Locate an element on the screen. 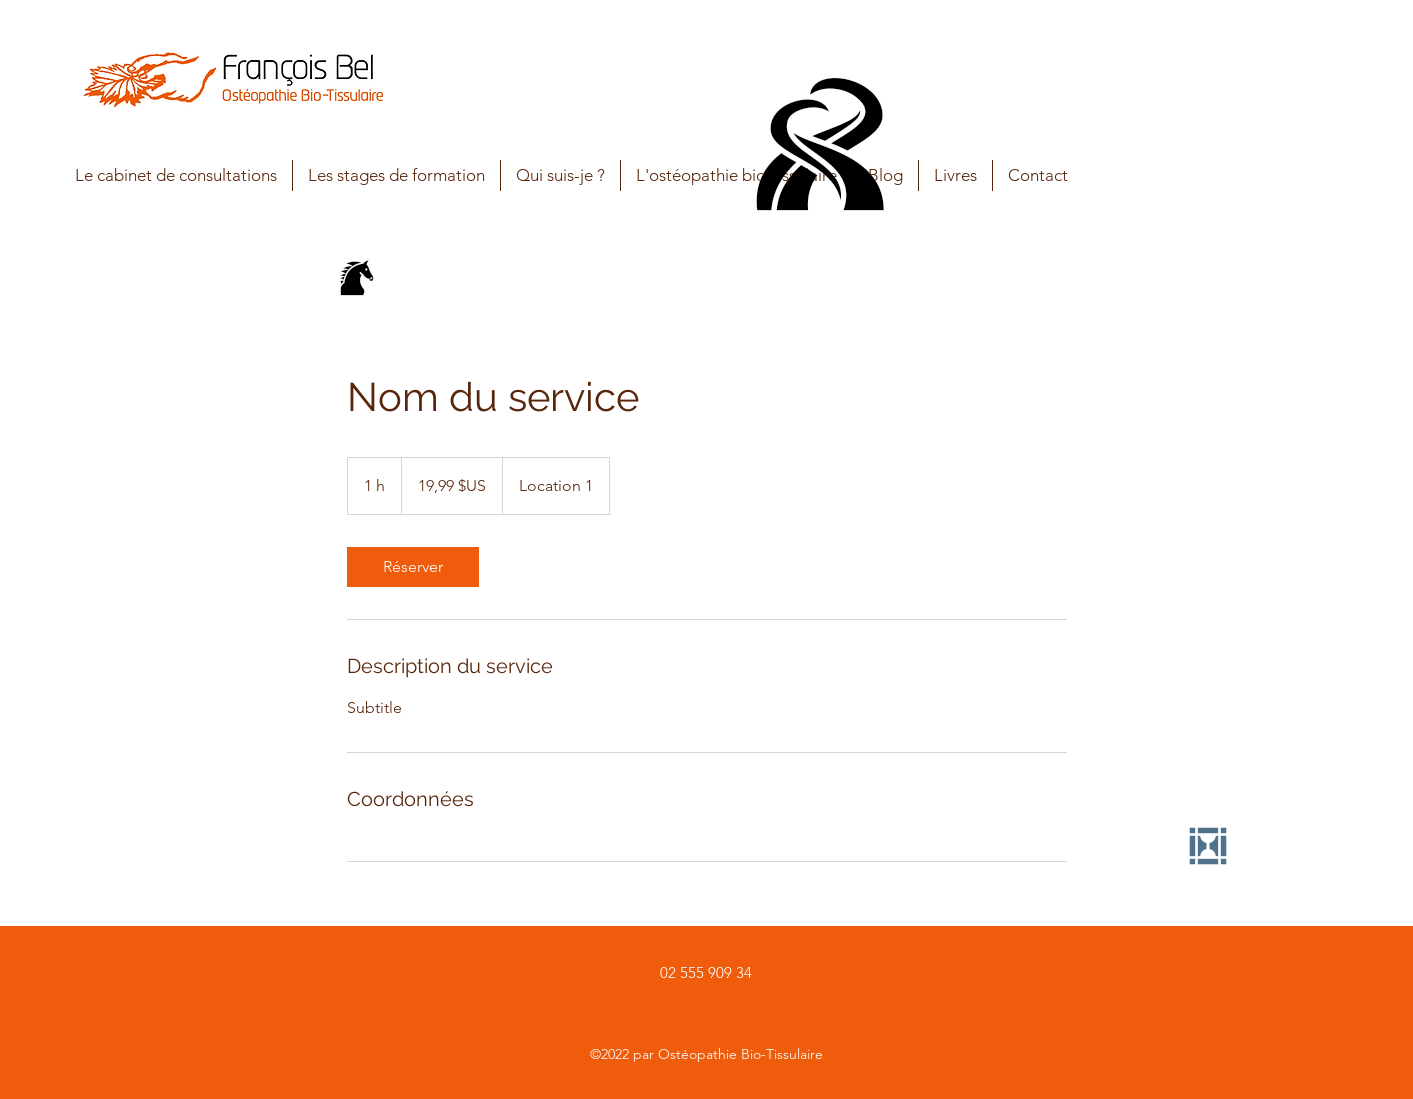 The width and height of the screenshot is (1413, 1099). indicates a monster or creature encounter is located at coordinates (820, 143).